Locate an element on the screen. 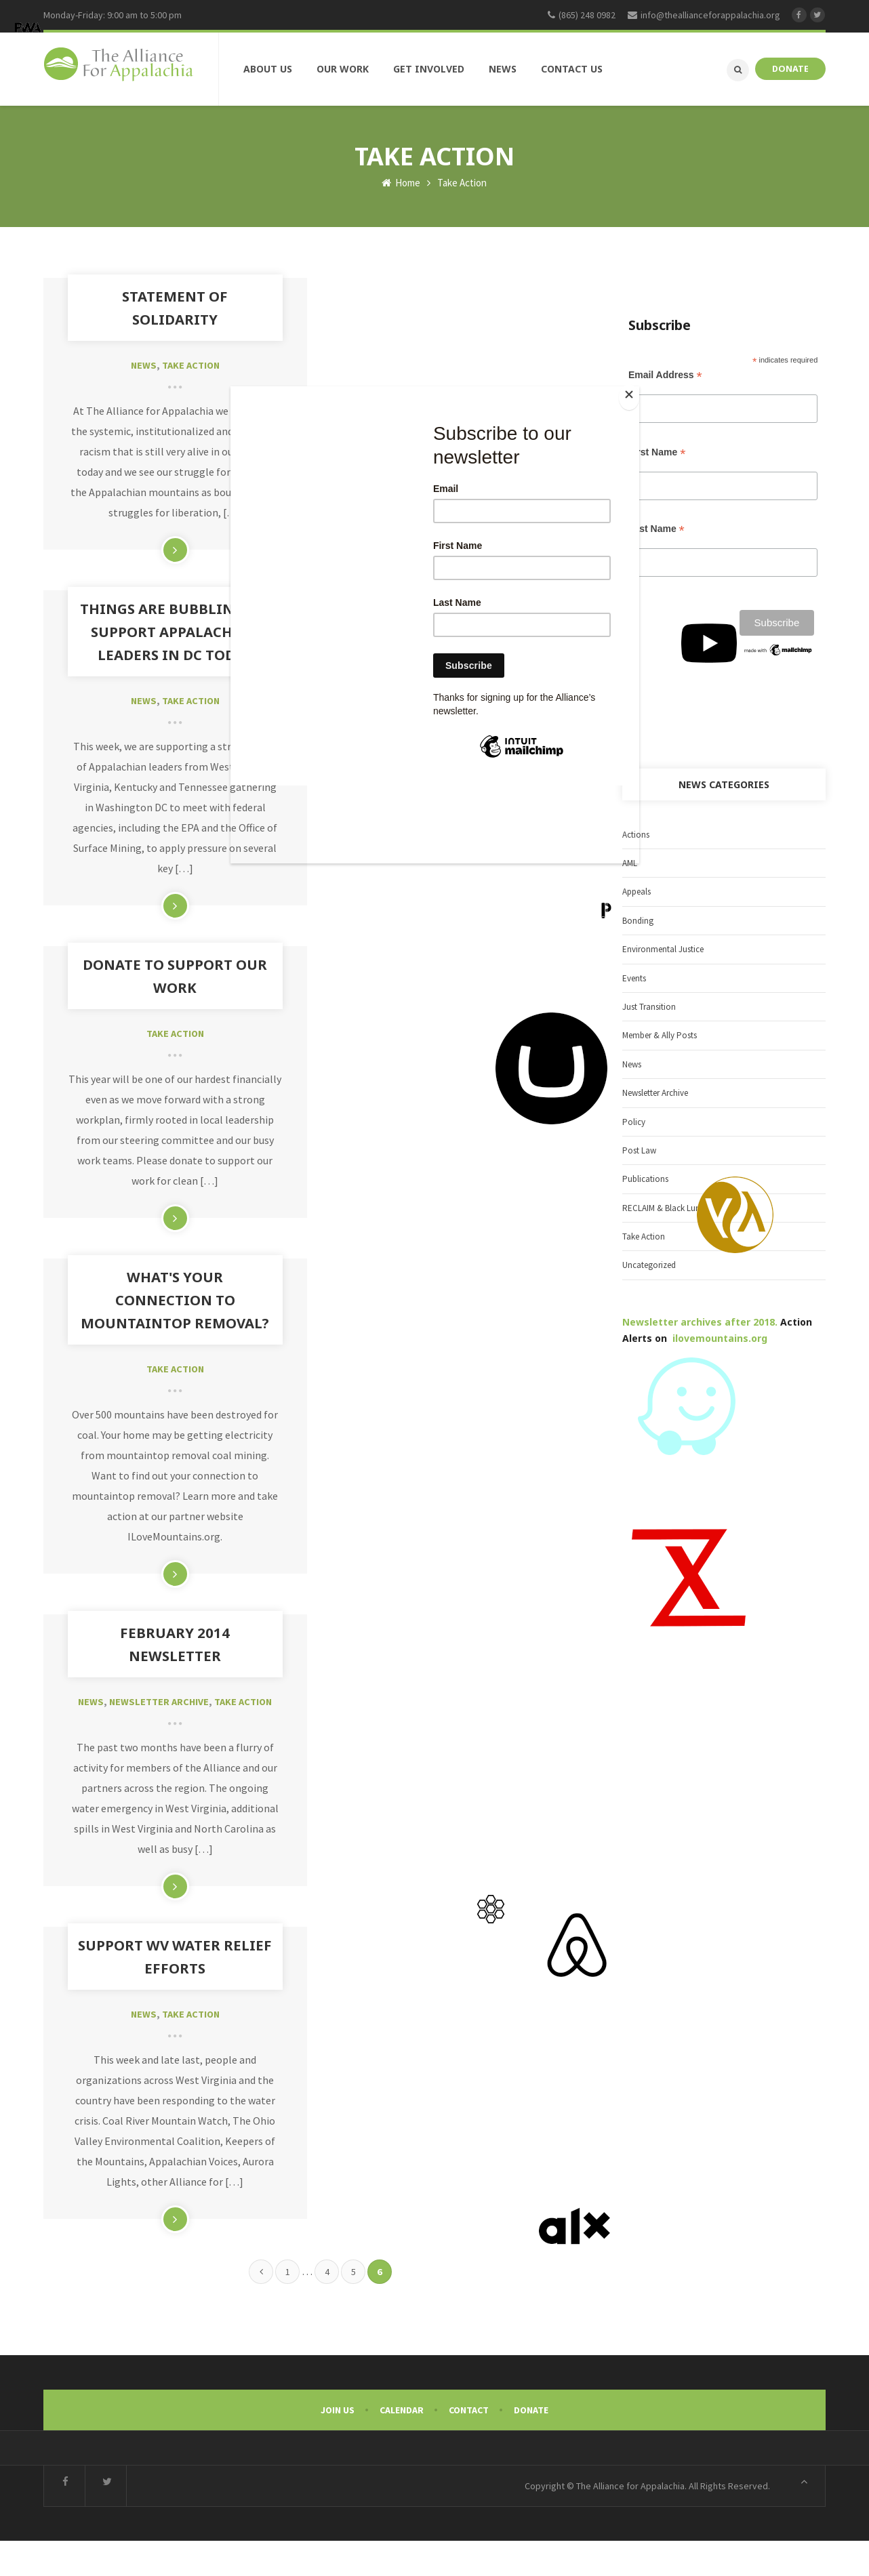 This screenshot has width=869, height=2576. tuxedo computers brand logo is located at coordinates (689, 1578).